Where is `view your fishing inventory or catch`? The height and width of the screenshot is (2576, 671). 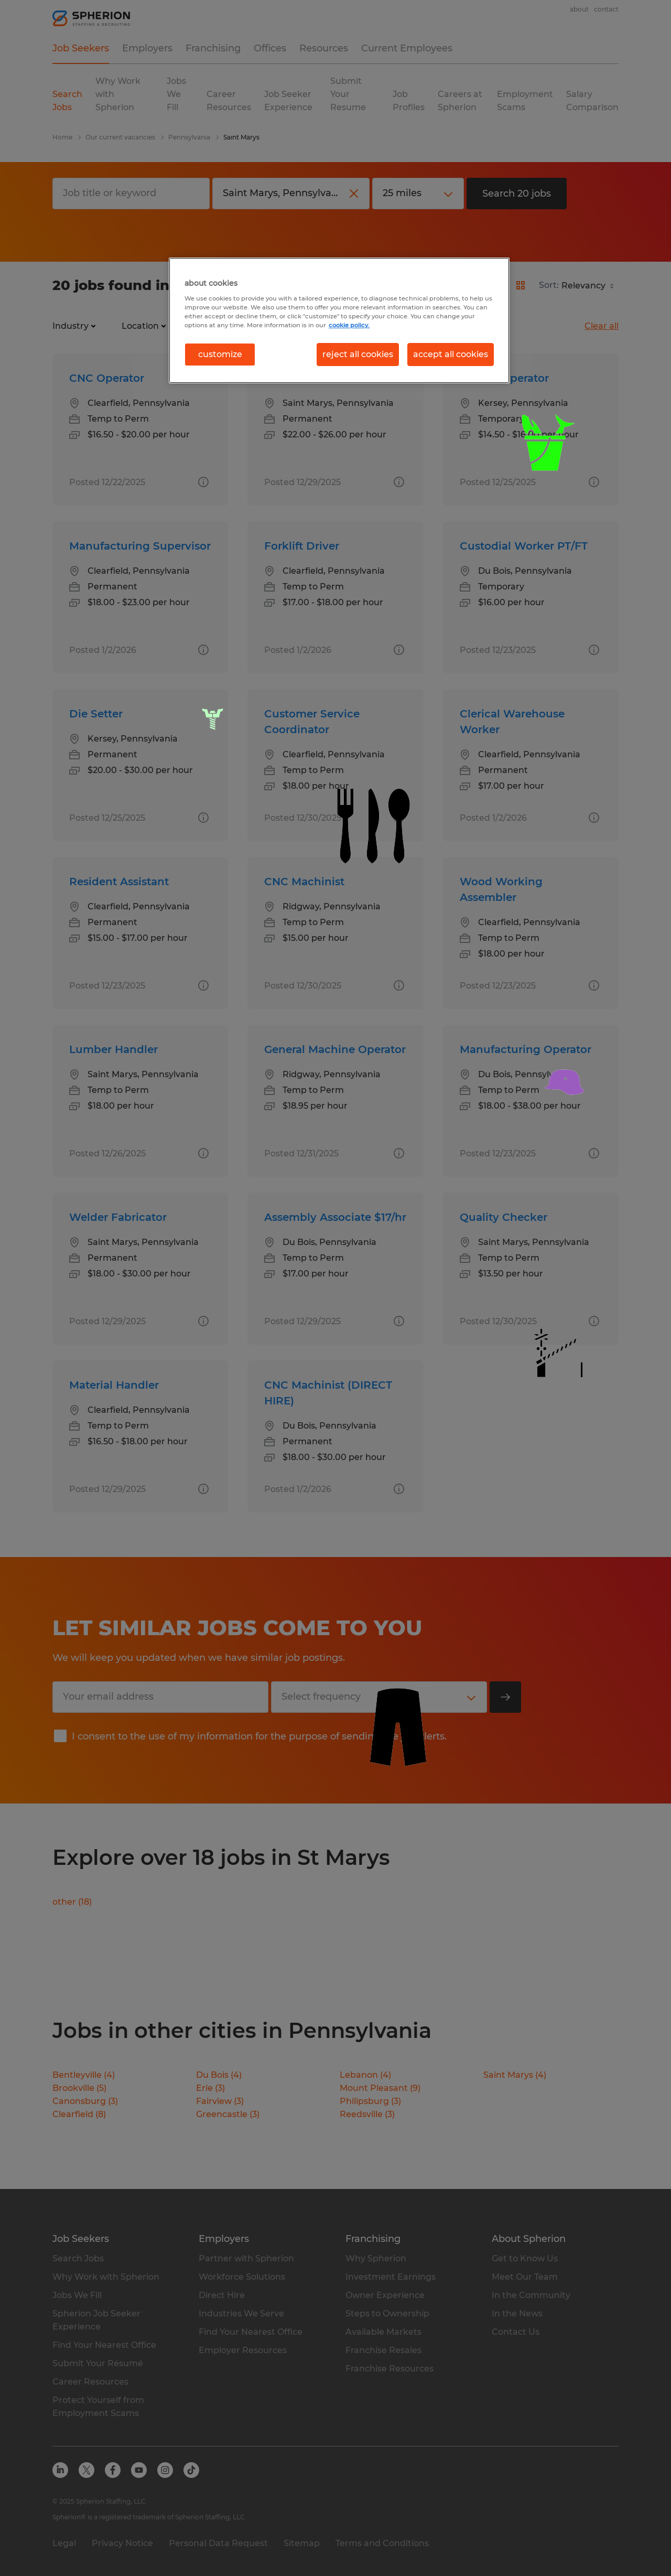
view your fishing inventory or catch is located at coordinates (545, 442).